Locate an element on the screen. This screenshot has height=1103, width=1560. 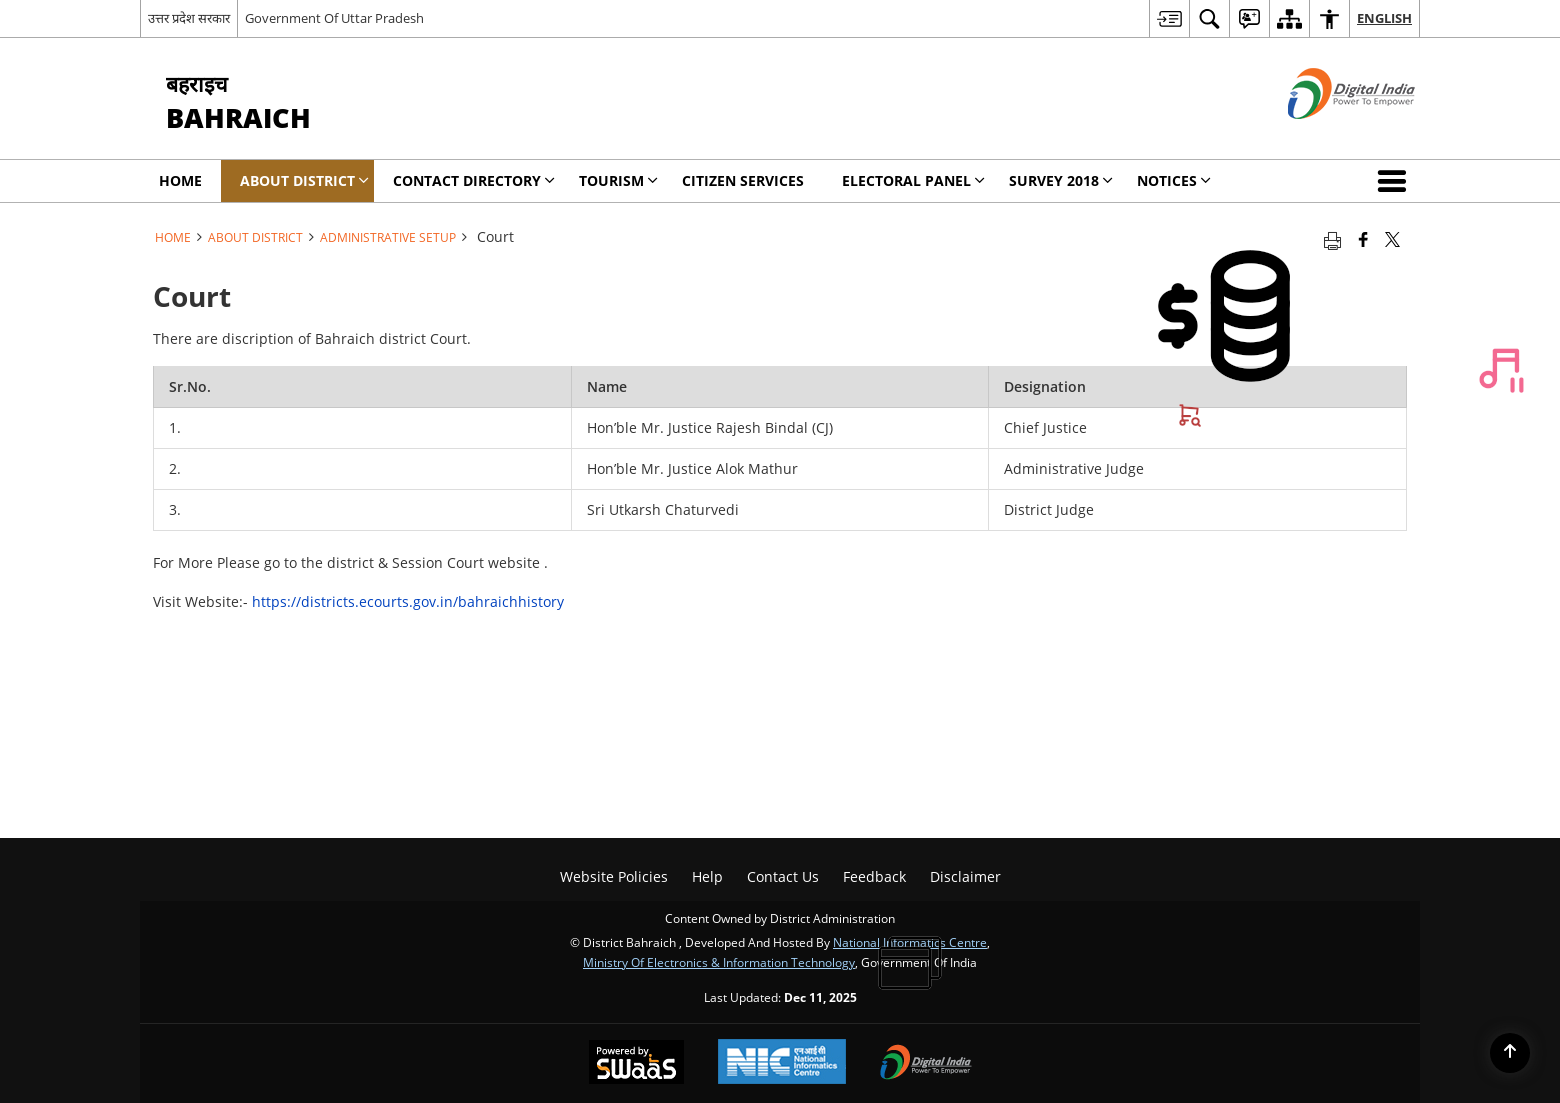
view open browser windows is located at coordinates (910, 963).